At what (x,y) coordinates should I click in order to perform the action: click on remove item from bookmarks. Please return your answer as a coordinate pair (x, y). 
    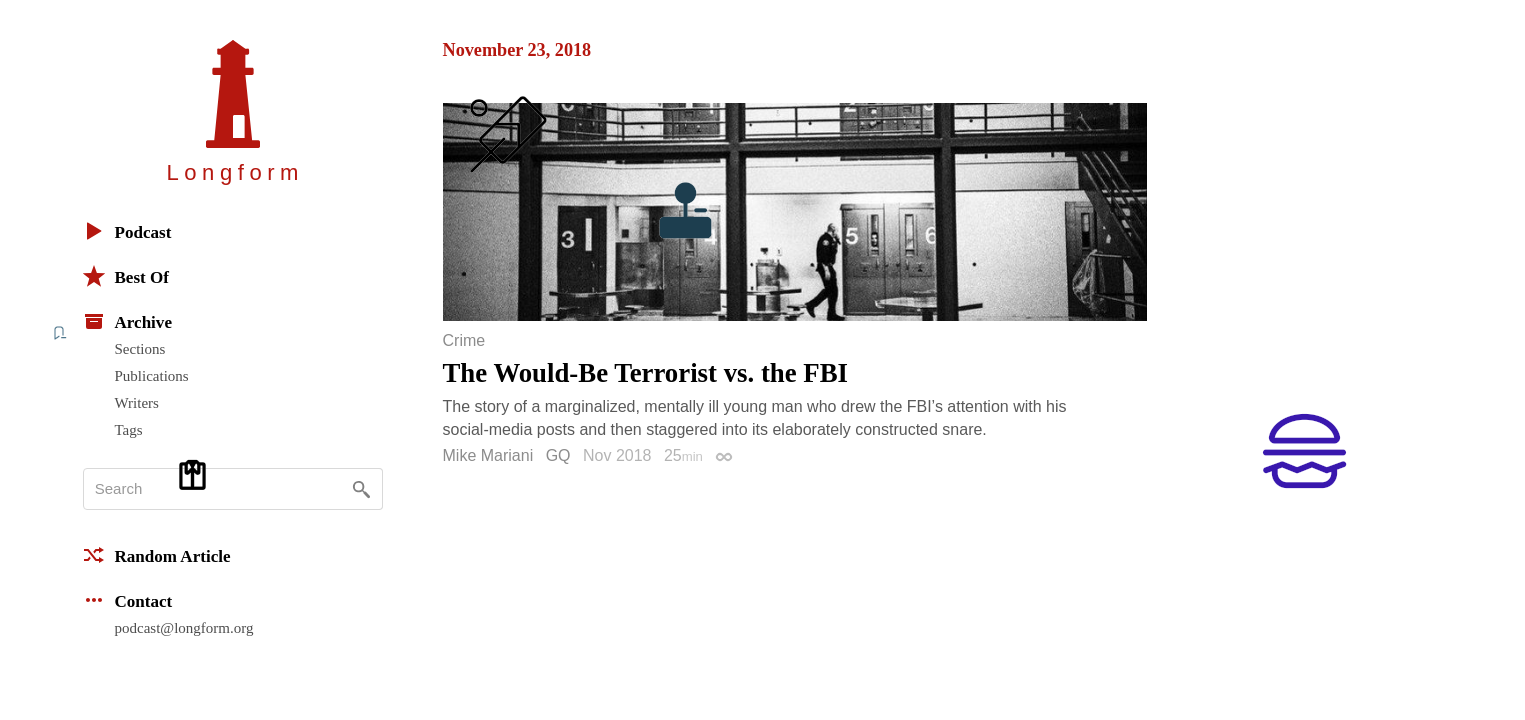
    Looking at the image, I should click on (59, 333).